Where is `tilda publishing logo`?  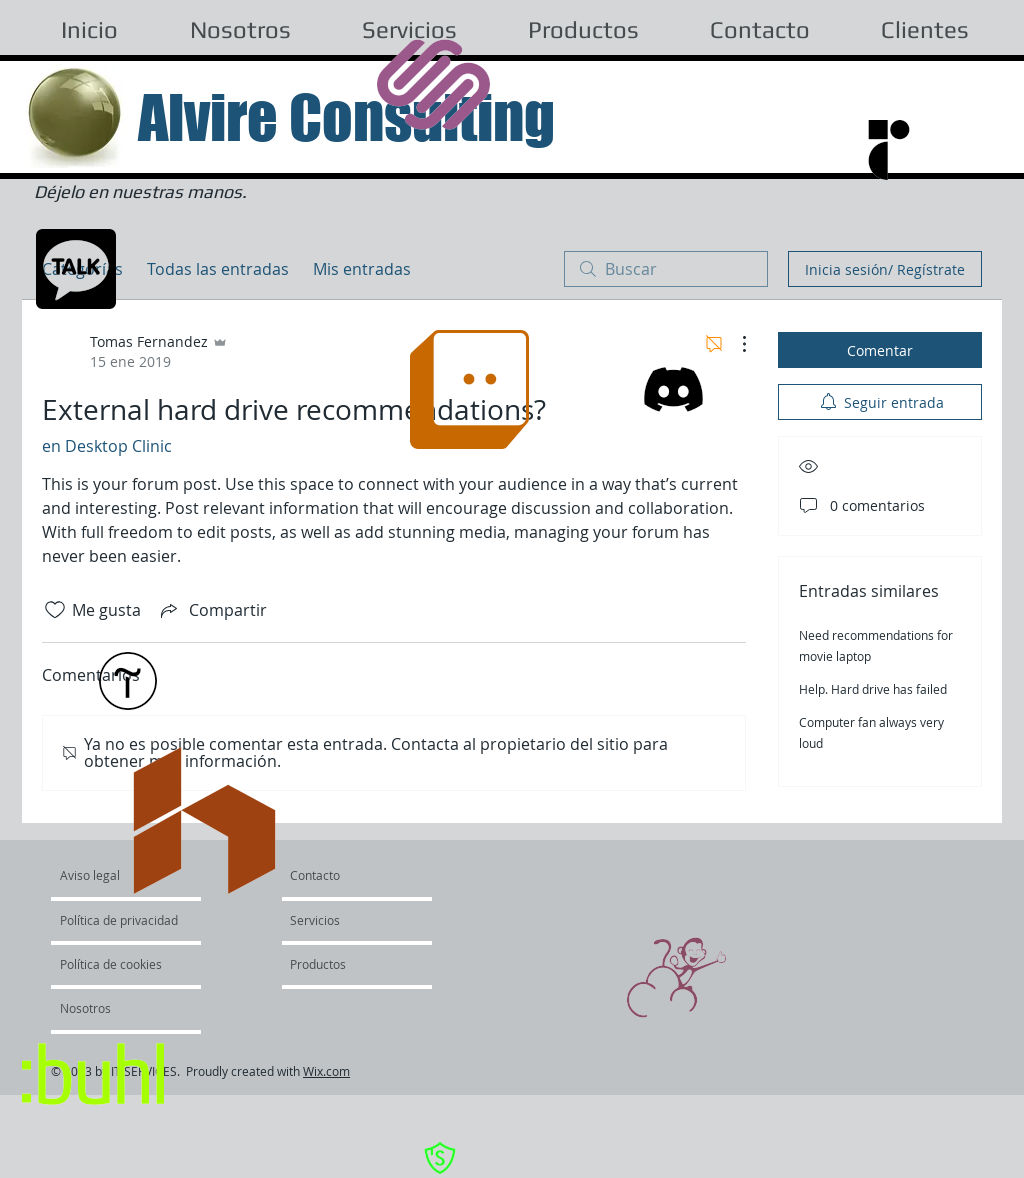 tilda publishing logo is located at coordinates (128, 681).